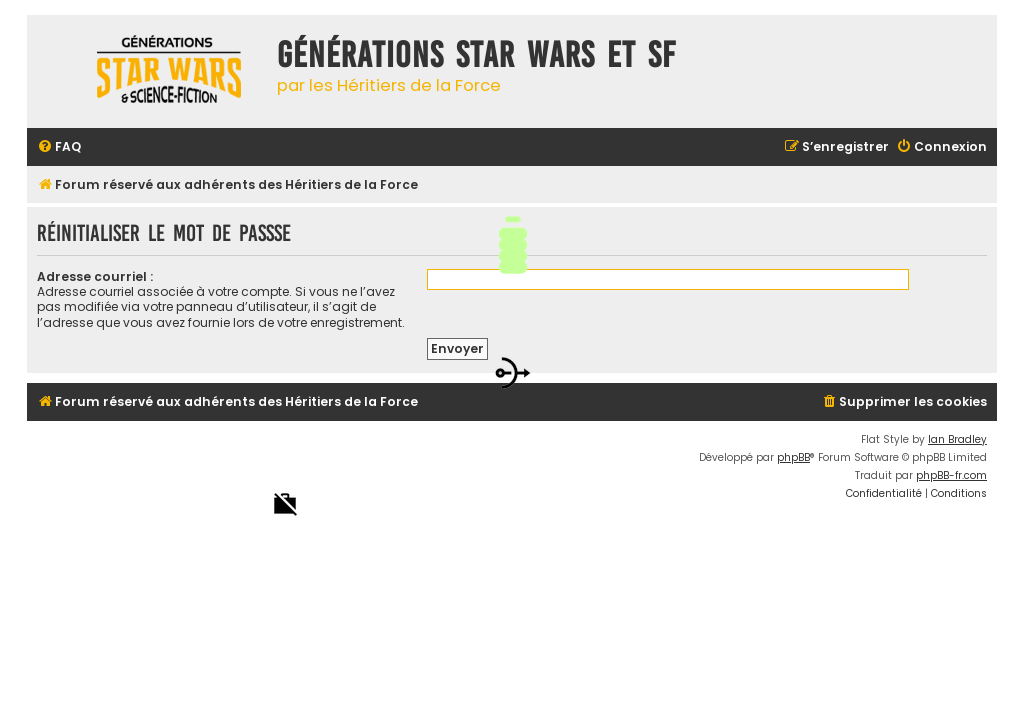 The width and height of the screenshot is (1024, 727). What do you see at coordinates (513, 373) in the screenshot?
I see `network address translation settings` at bounding box center [513, 373].